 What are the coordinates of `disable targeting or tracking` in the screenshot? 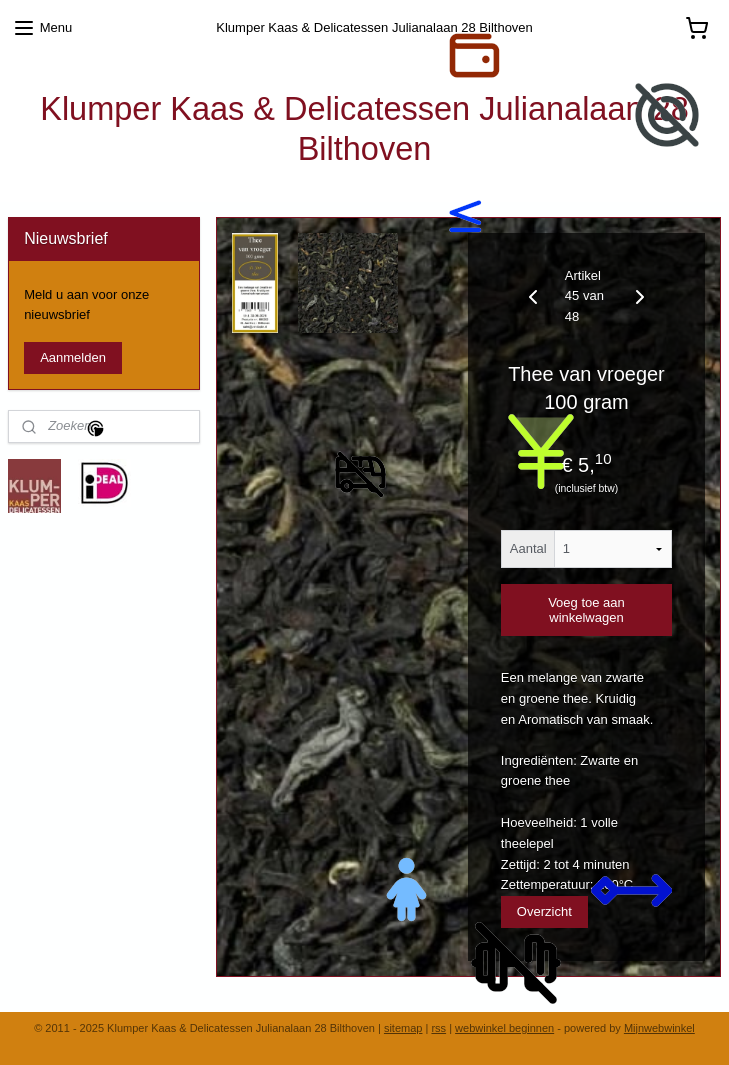 It's located at (667, 115).